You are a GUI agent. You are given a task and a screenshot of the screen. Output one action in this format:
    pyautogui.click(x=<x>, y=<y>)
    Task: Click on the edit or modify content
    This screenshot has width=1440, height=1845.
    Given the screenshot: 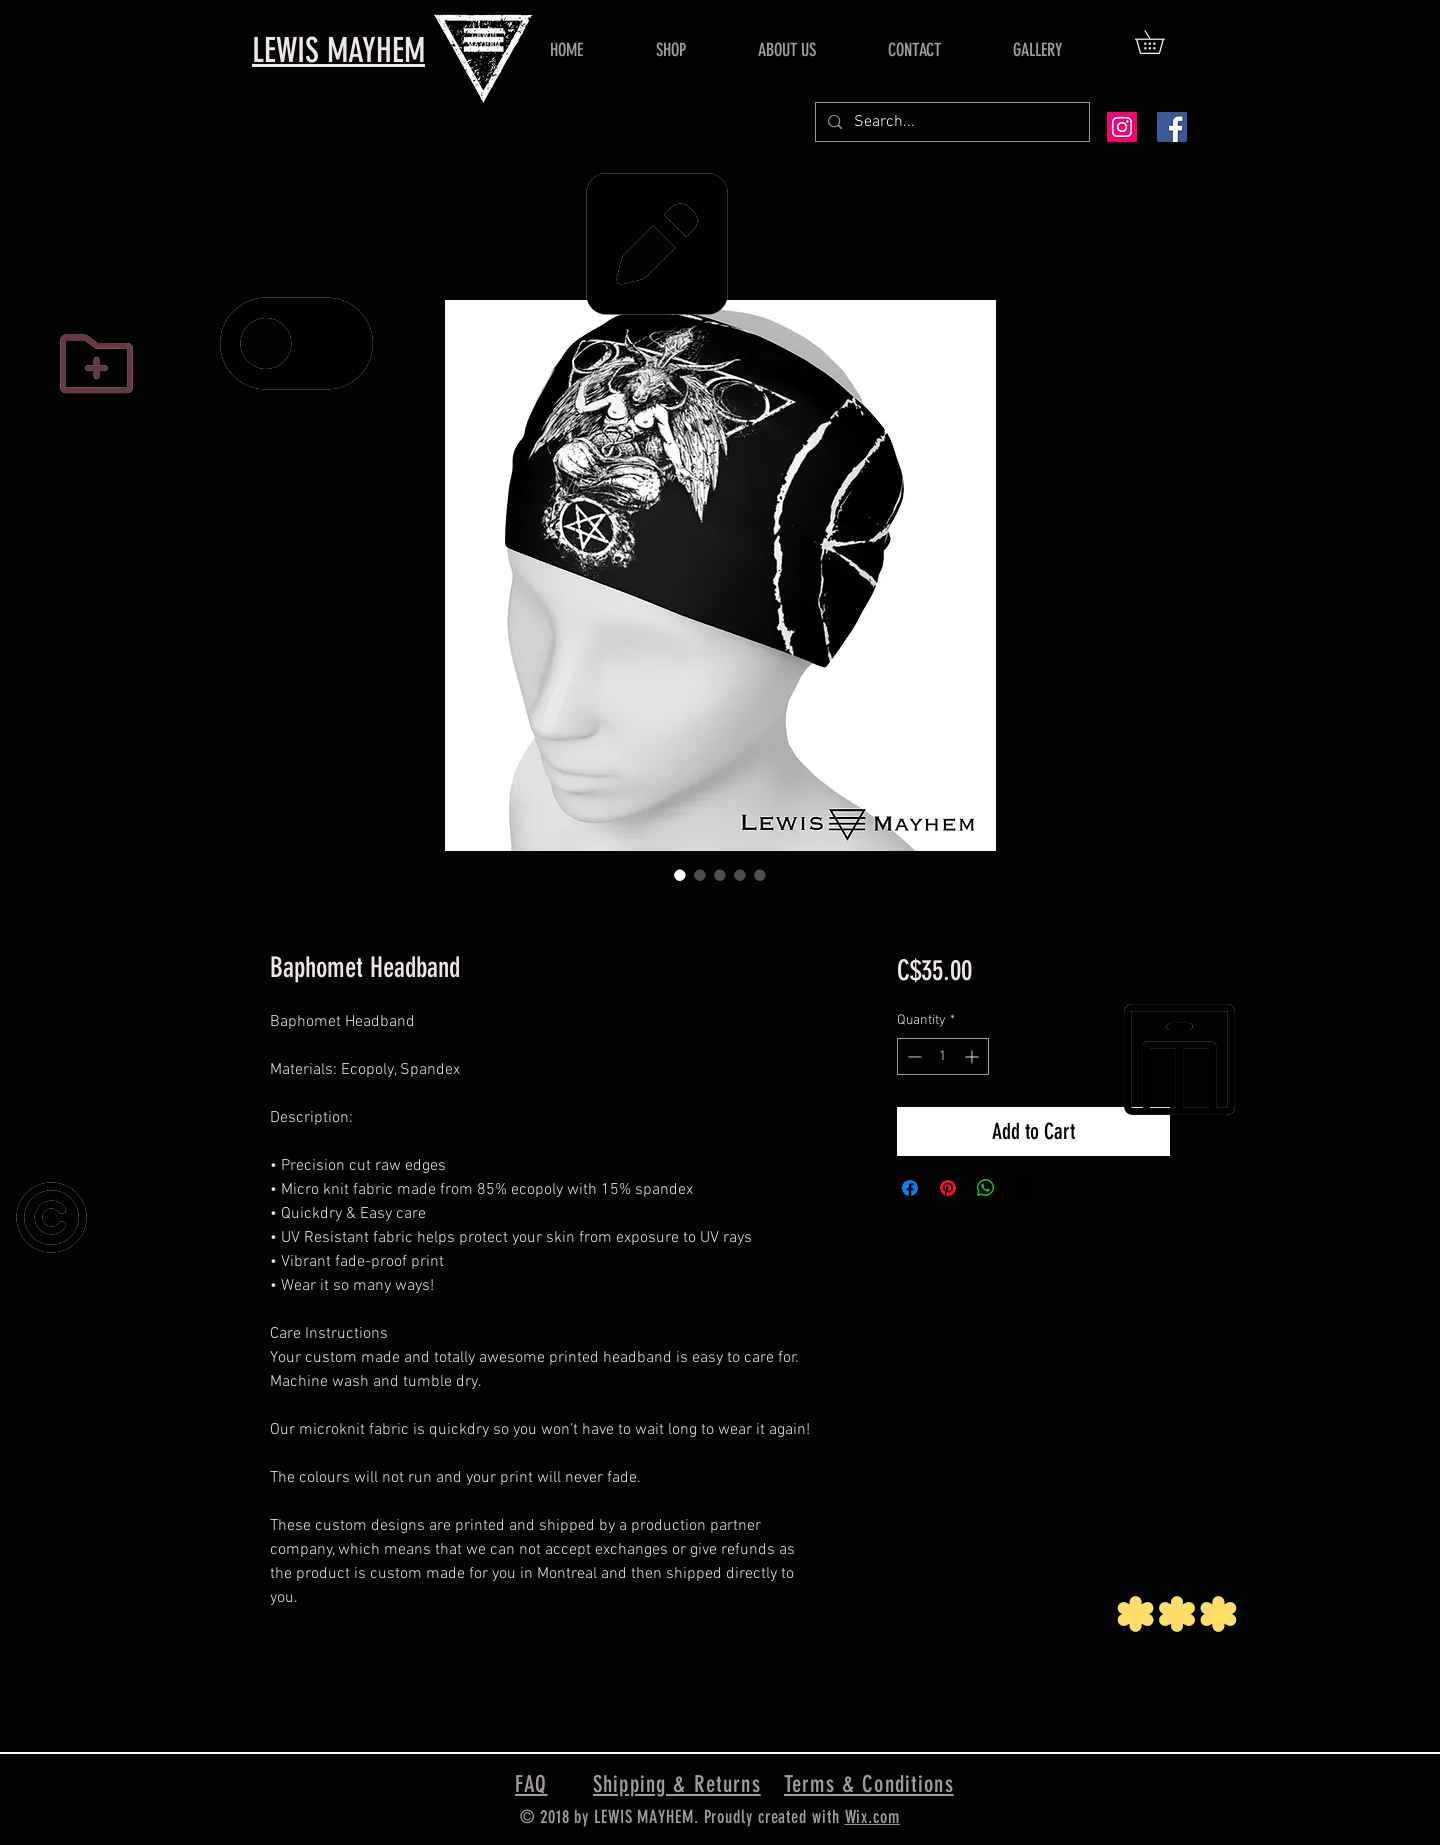 What is the action you would take?
    pyautogui.click(x=657, y=244)
    